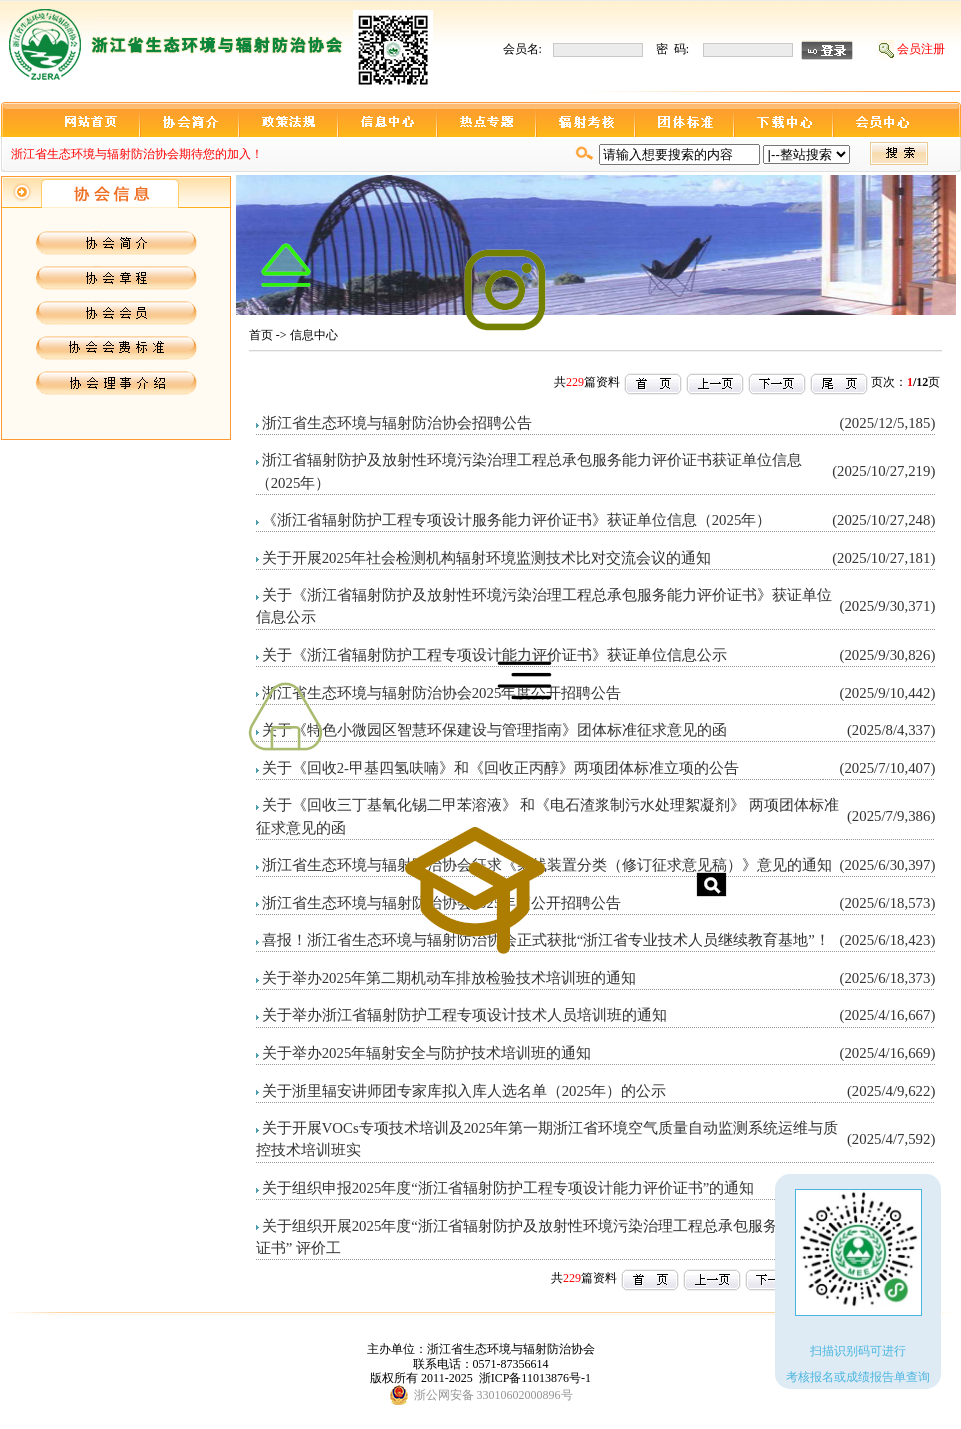 This screenshot has width=961, height=1429. Describe the element at coordinates (524, 681) in the screenshot. I see `align text to the right` at that location.